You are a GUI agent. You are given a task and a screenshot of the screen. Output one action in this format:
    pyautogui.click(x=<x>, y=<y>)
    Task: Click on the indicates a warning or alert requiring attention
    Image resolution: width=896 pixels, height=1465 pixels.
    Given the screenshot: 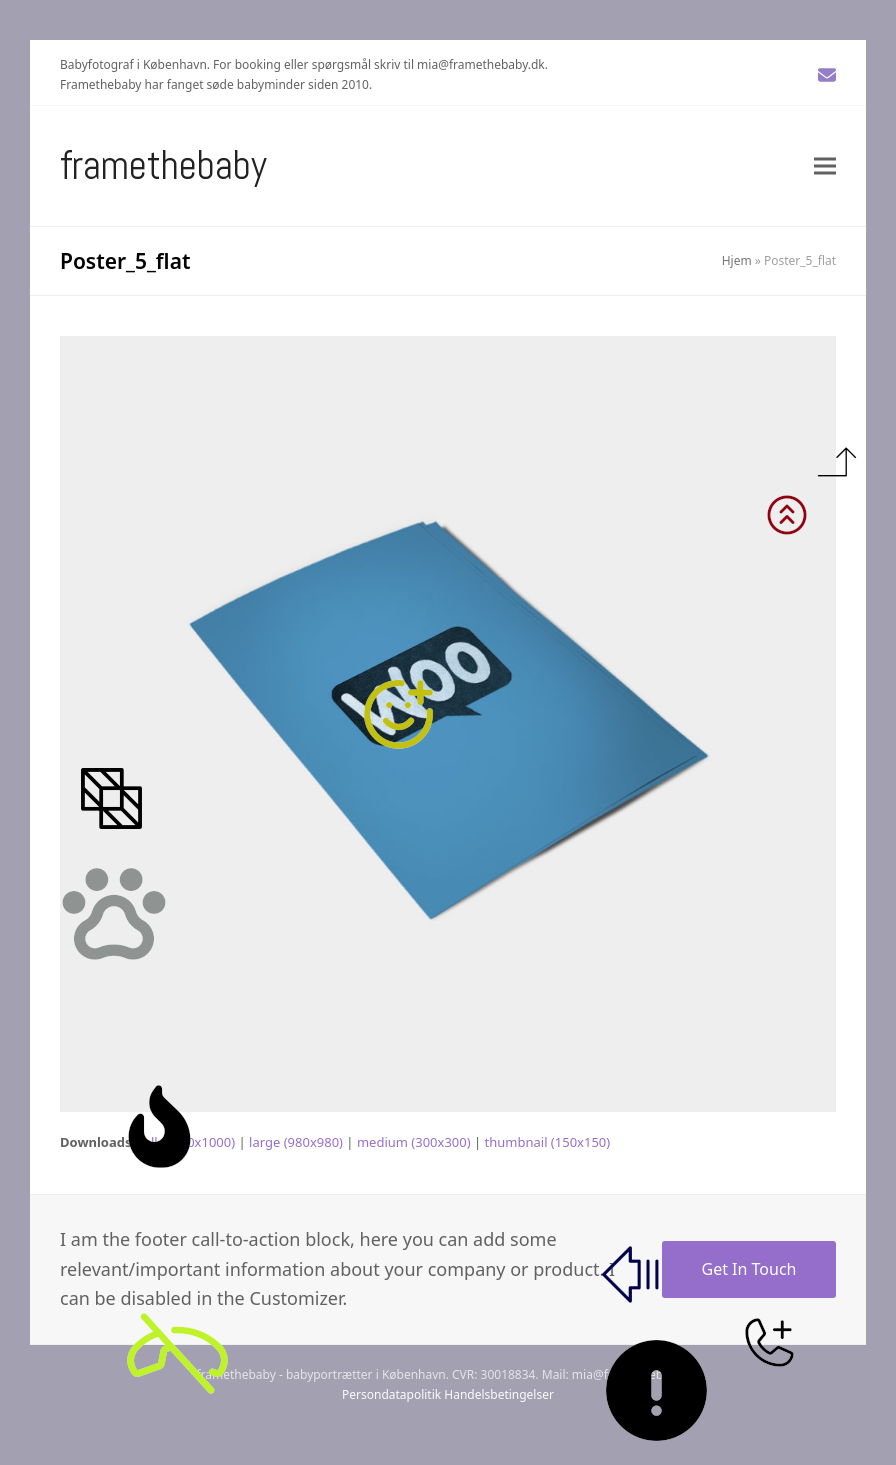 What is the action you would take?
    pyautogui.click(x=656, y=1390)
    